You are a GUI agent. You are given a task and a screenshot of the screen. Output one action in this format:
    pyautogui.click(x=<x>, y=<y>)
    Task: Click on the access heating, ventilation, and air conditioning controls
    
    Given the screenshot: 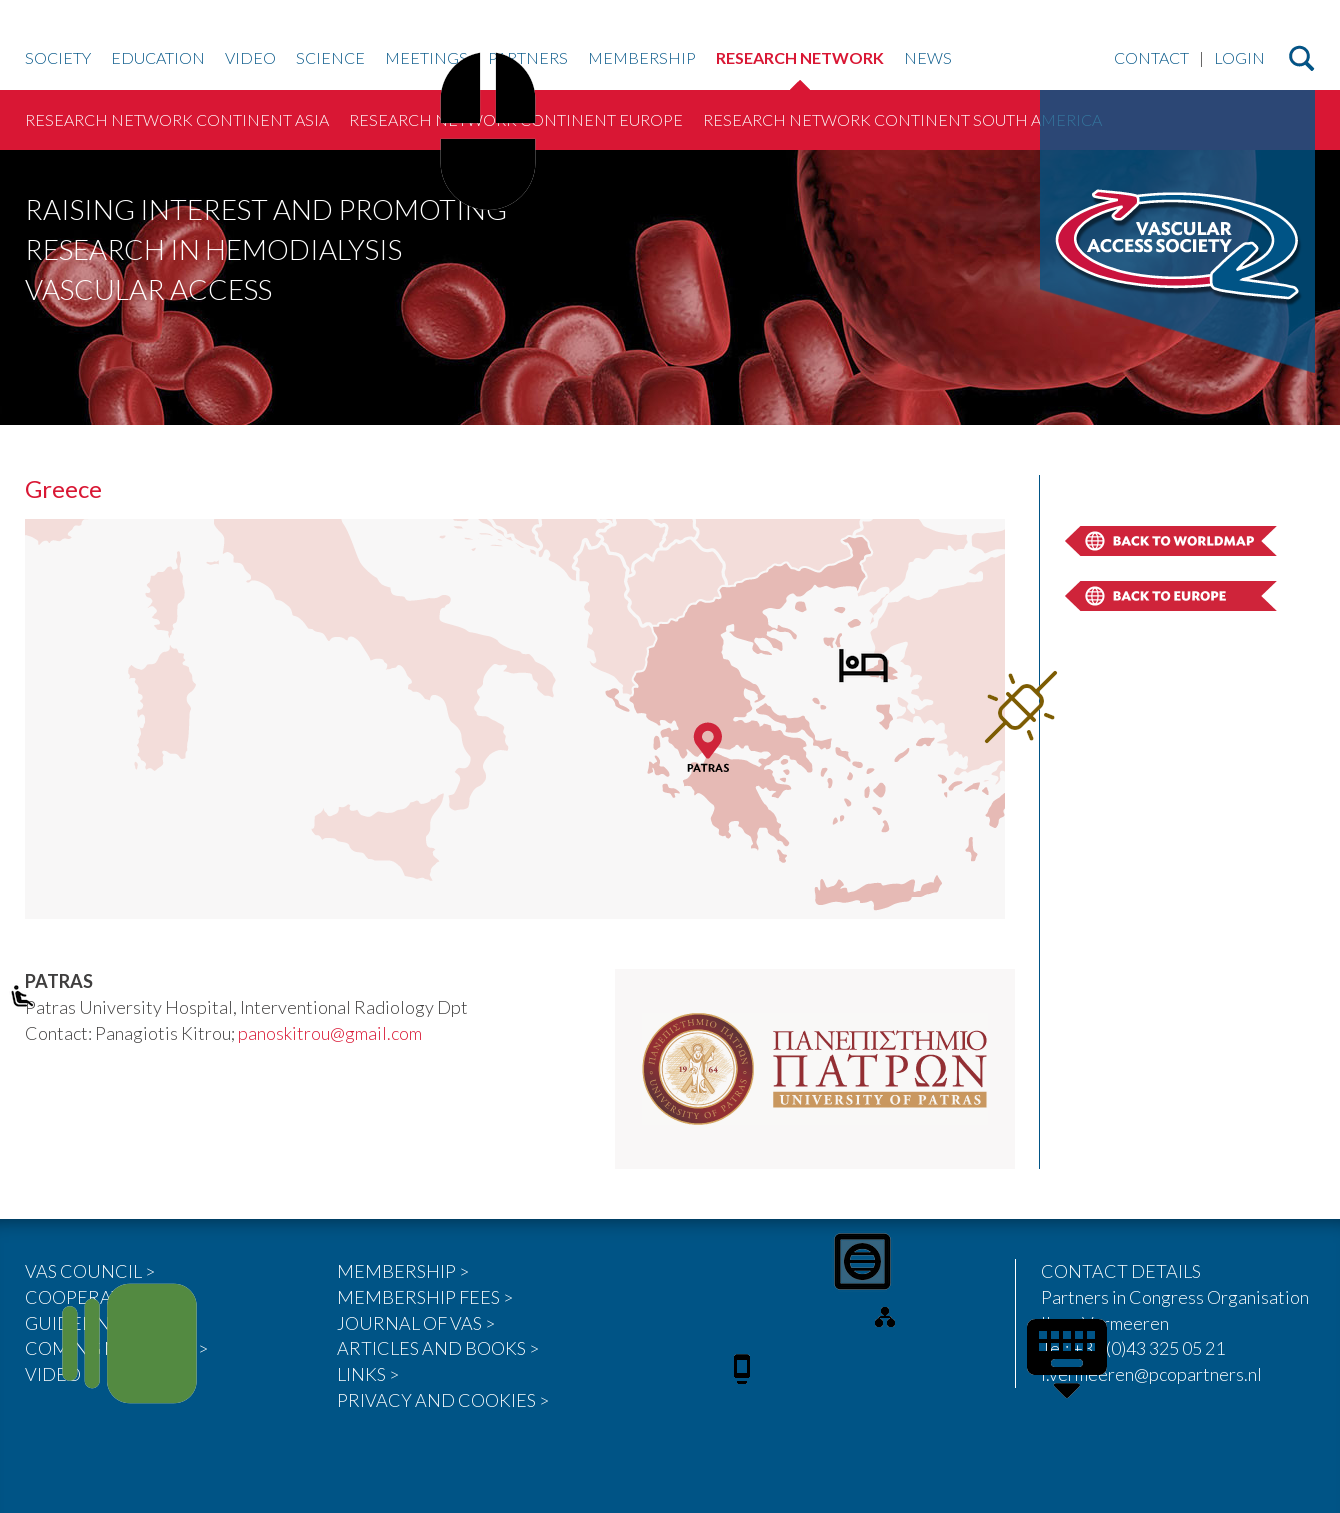 What is the action you would take?
    pyautogui.click(x=862, y=1261)
    